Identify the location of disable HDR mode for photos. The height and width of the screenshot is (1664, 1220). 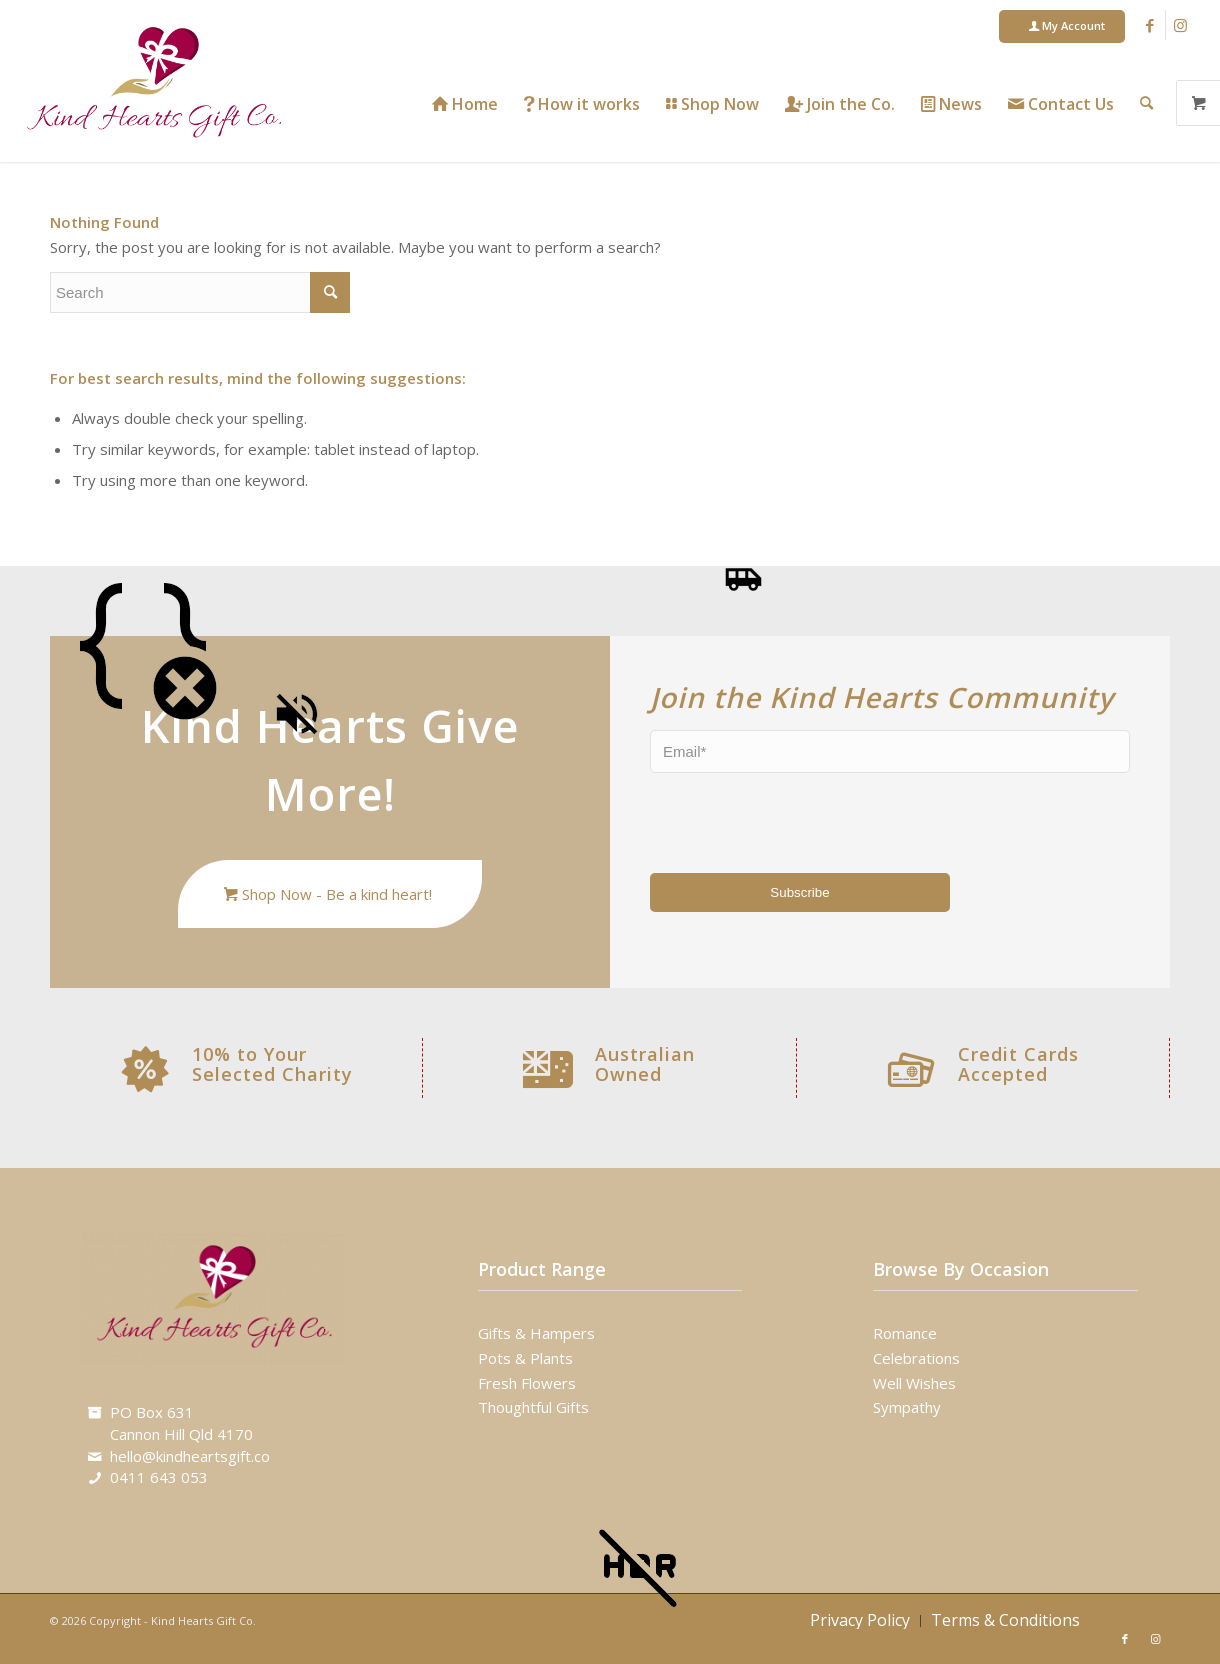
(640, 1566).